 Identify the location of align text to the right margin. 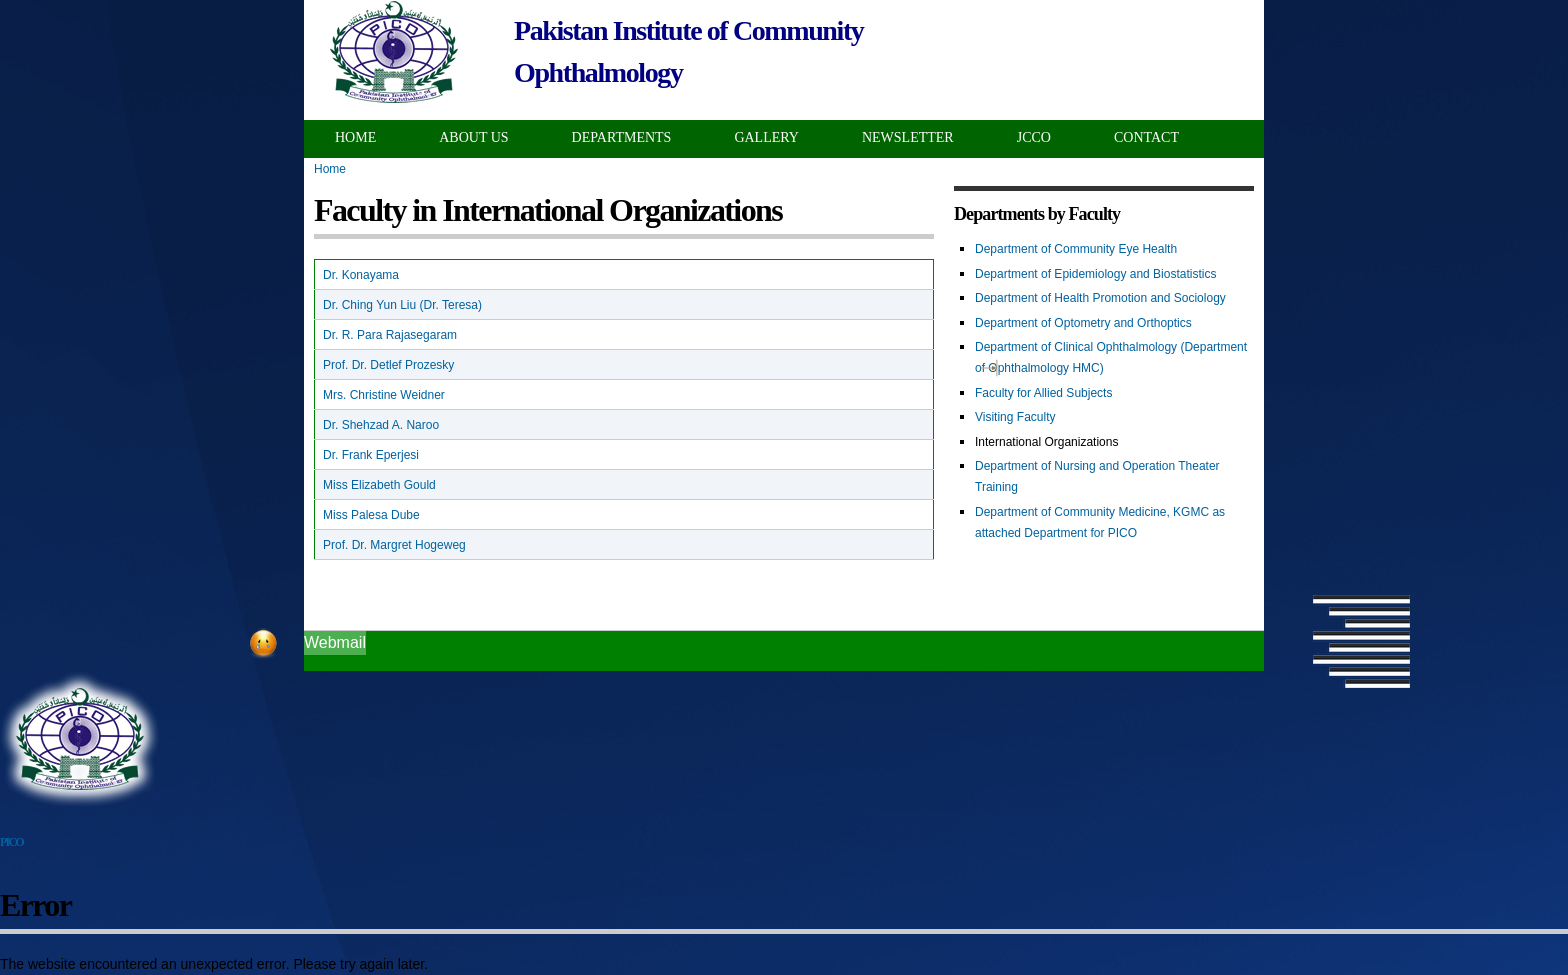
(1361, 641).